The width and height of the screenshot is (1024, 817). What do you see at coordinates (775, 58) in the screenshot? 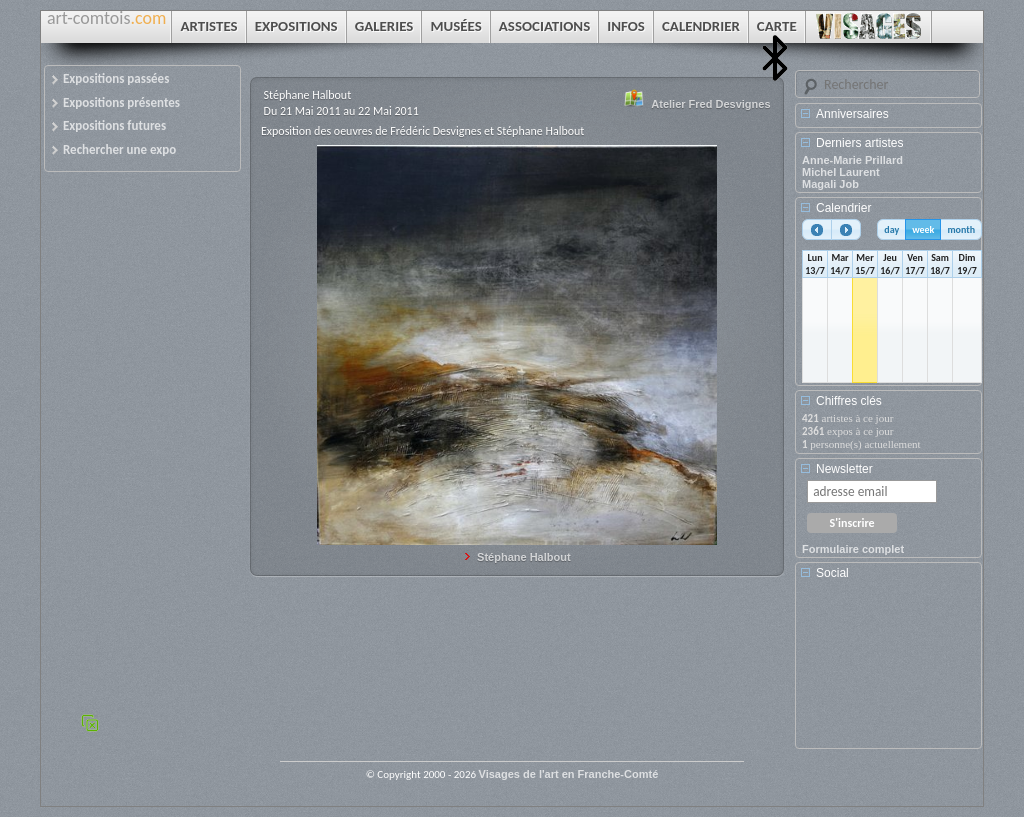
I see `toggle bluetooth connectivity on or off` at bounding box center [775, 58].